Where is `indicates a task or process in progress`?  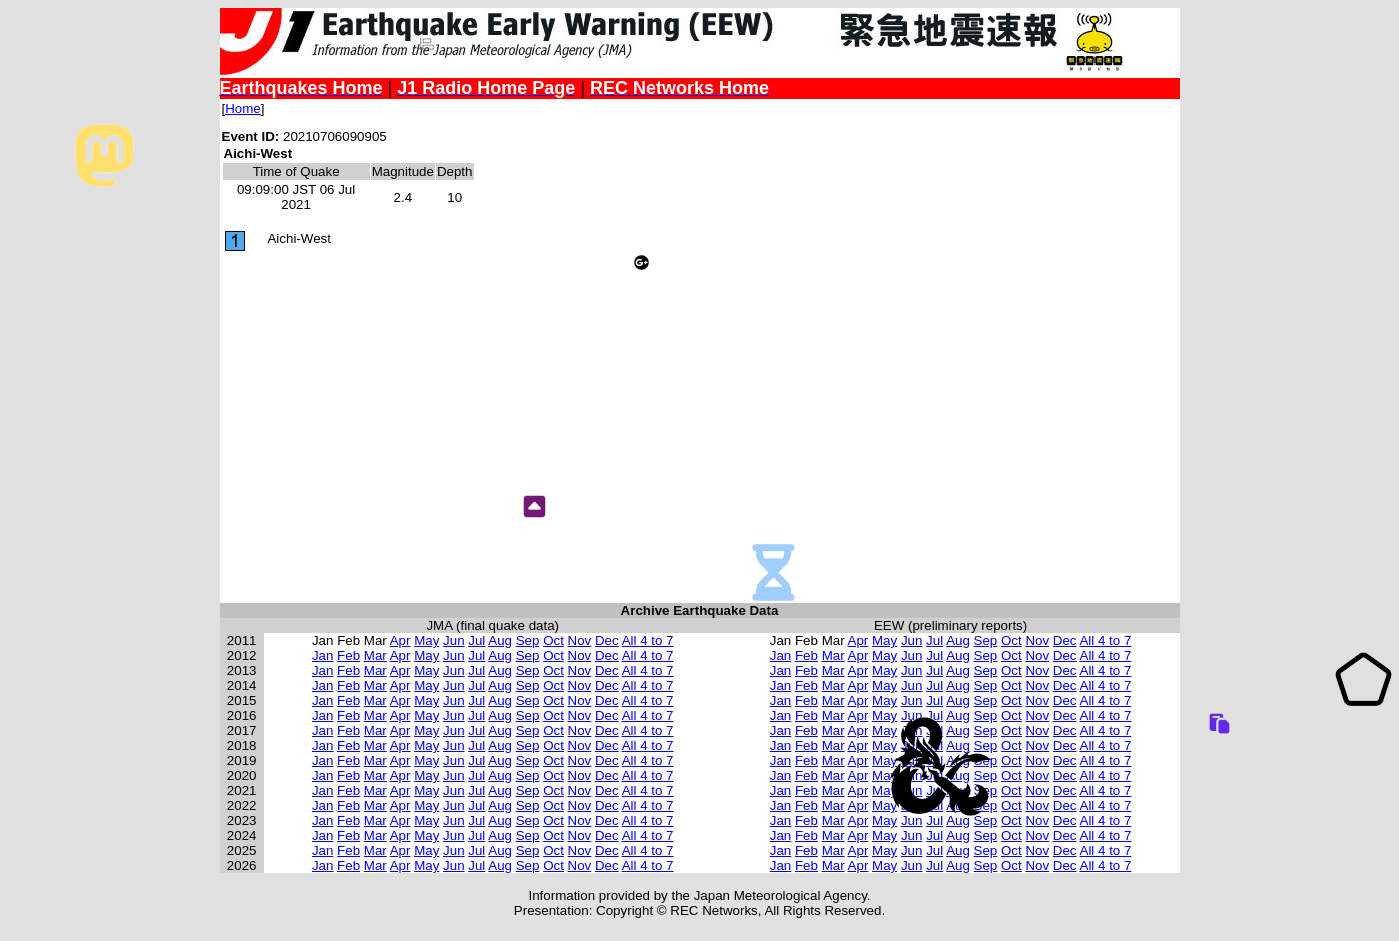 indicates a task or process in progress is located at coordinates (773, 572).